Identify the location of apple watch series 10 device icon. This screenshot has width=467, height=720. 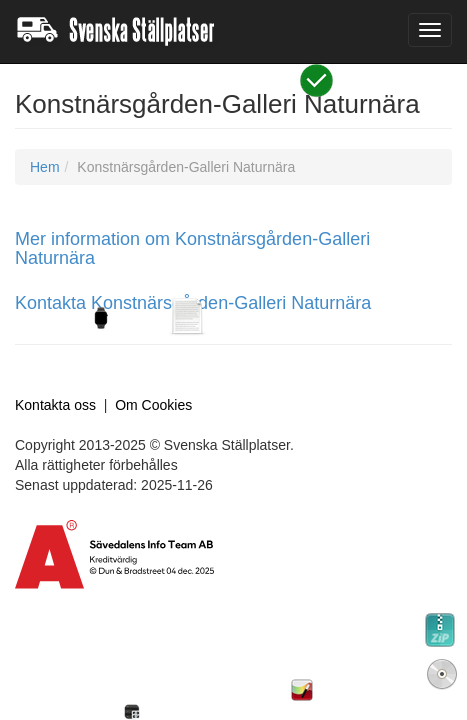
(101, 318).